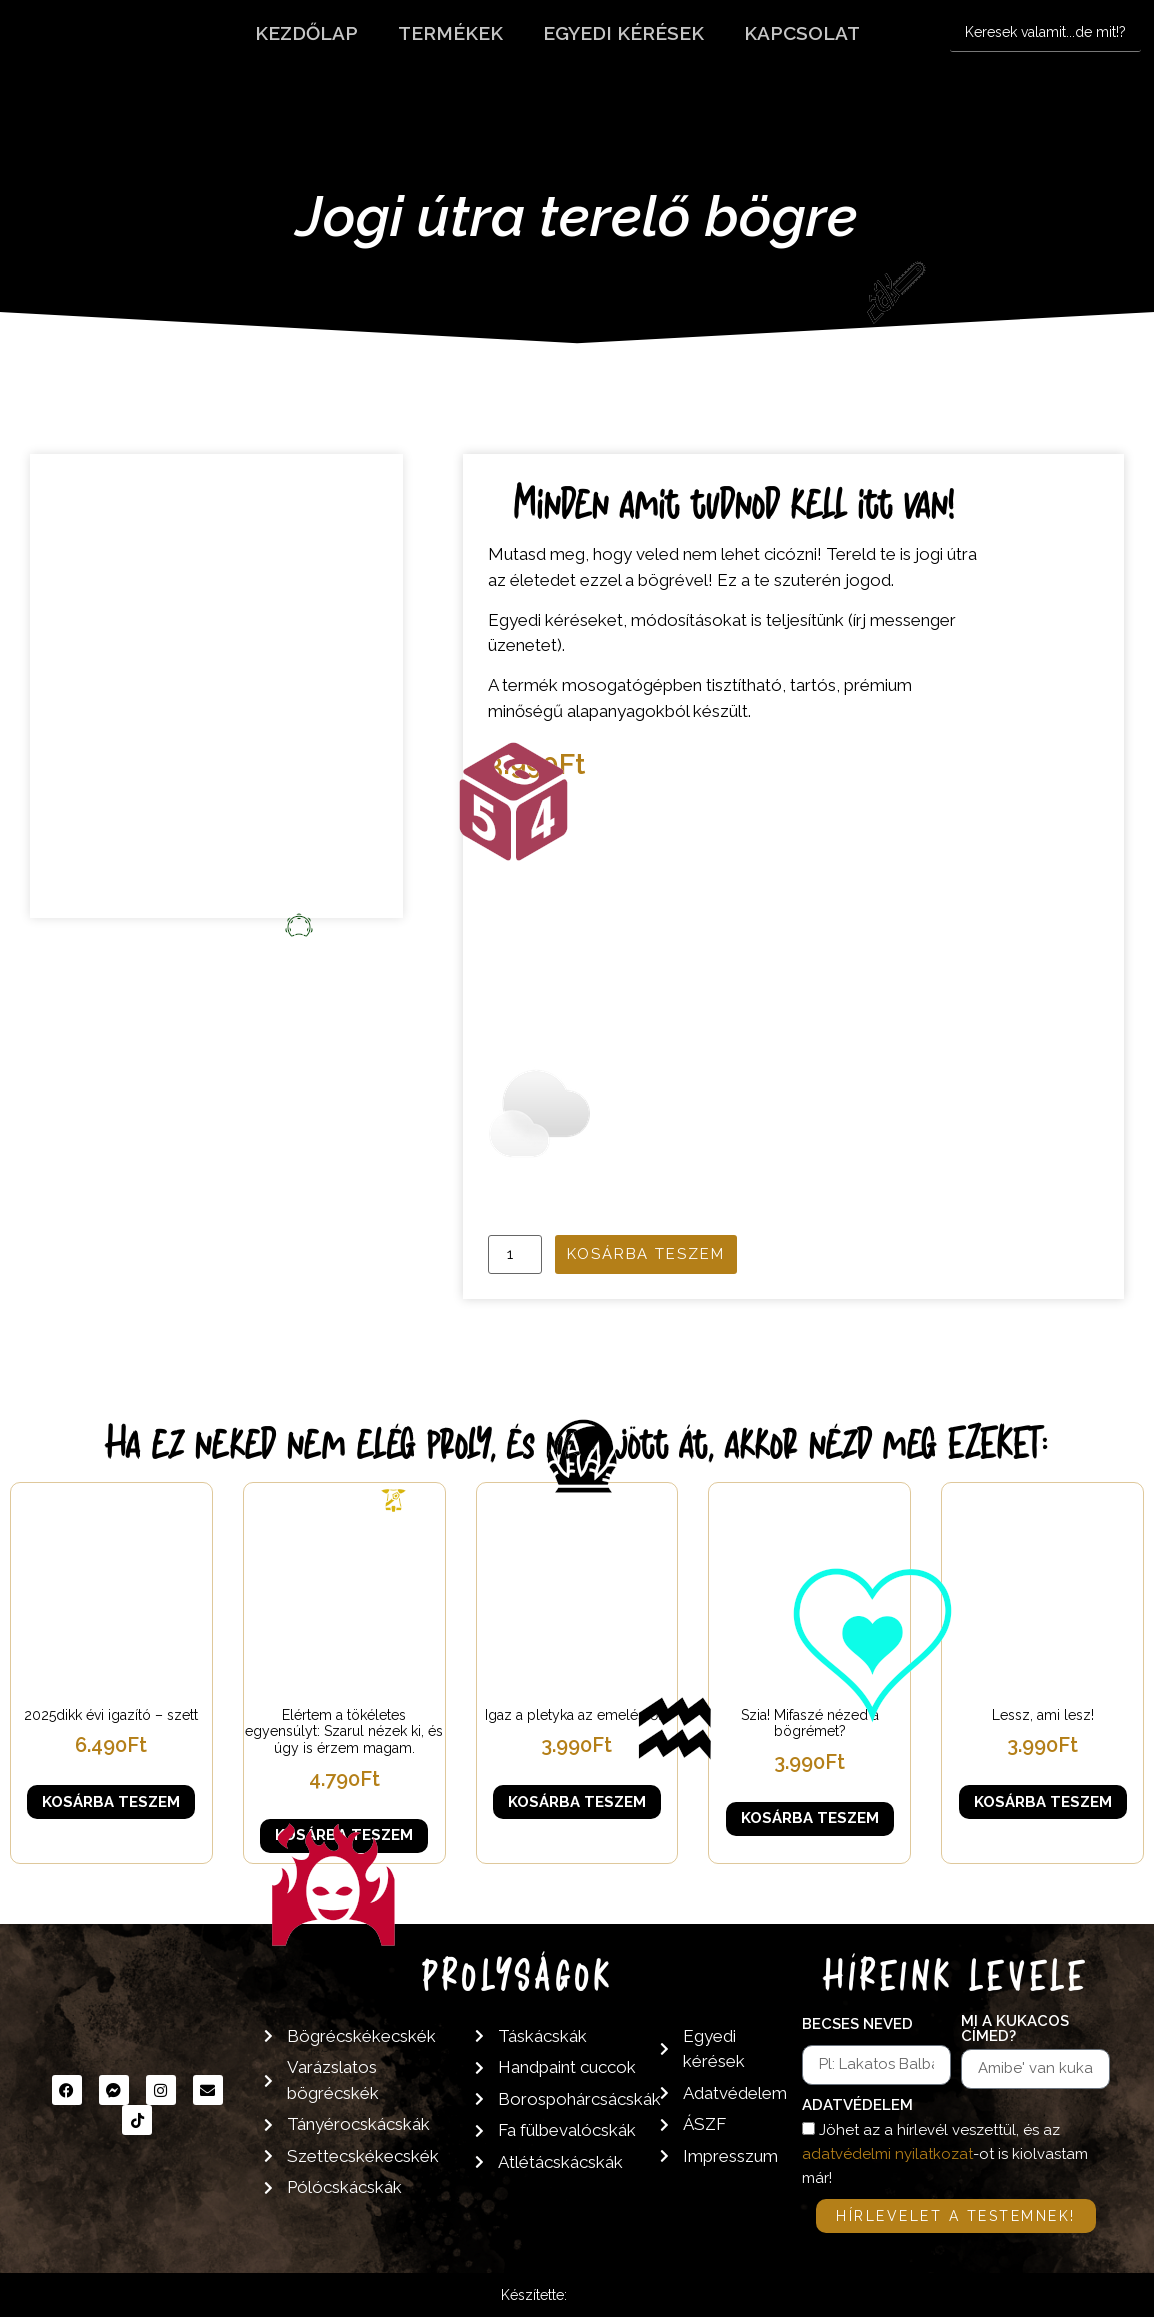 This screenshot has width=1154, height=2317. Describe the element at coordinates (333, 1884) in the screenshot. I see `pyromaniac character class or trait indicator` at that location.